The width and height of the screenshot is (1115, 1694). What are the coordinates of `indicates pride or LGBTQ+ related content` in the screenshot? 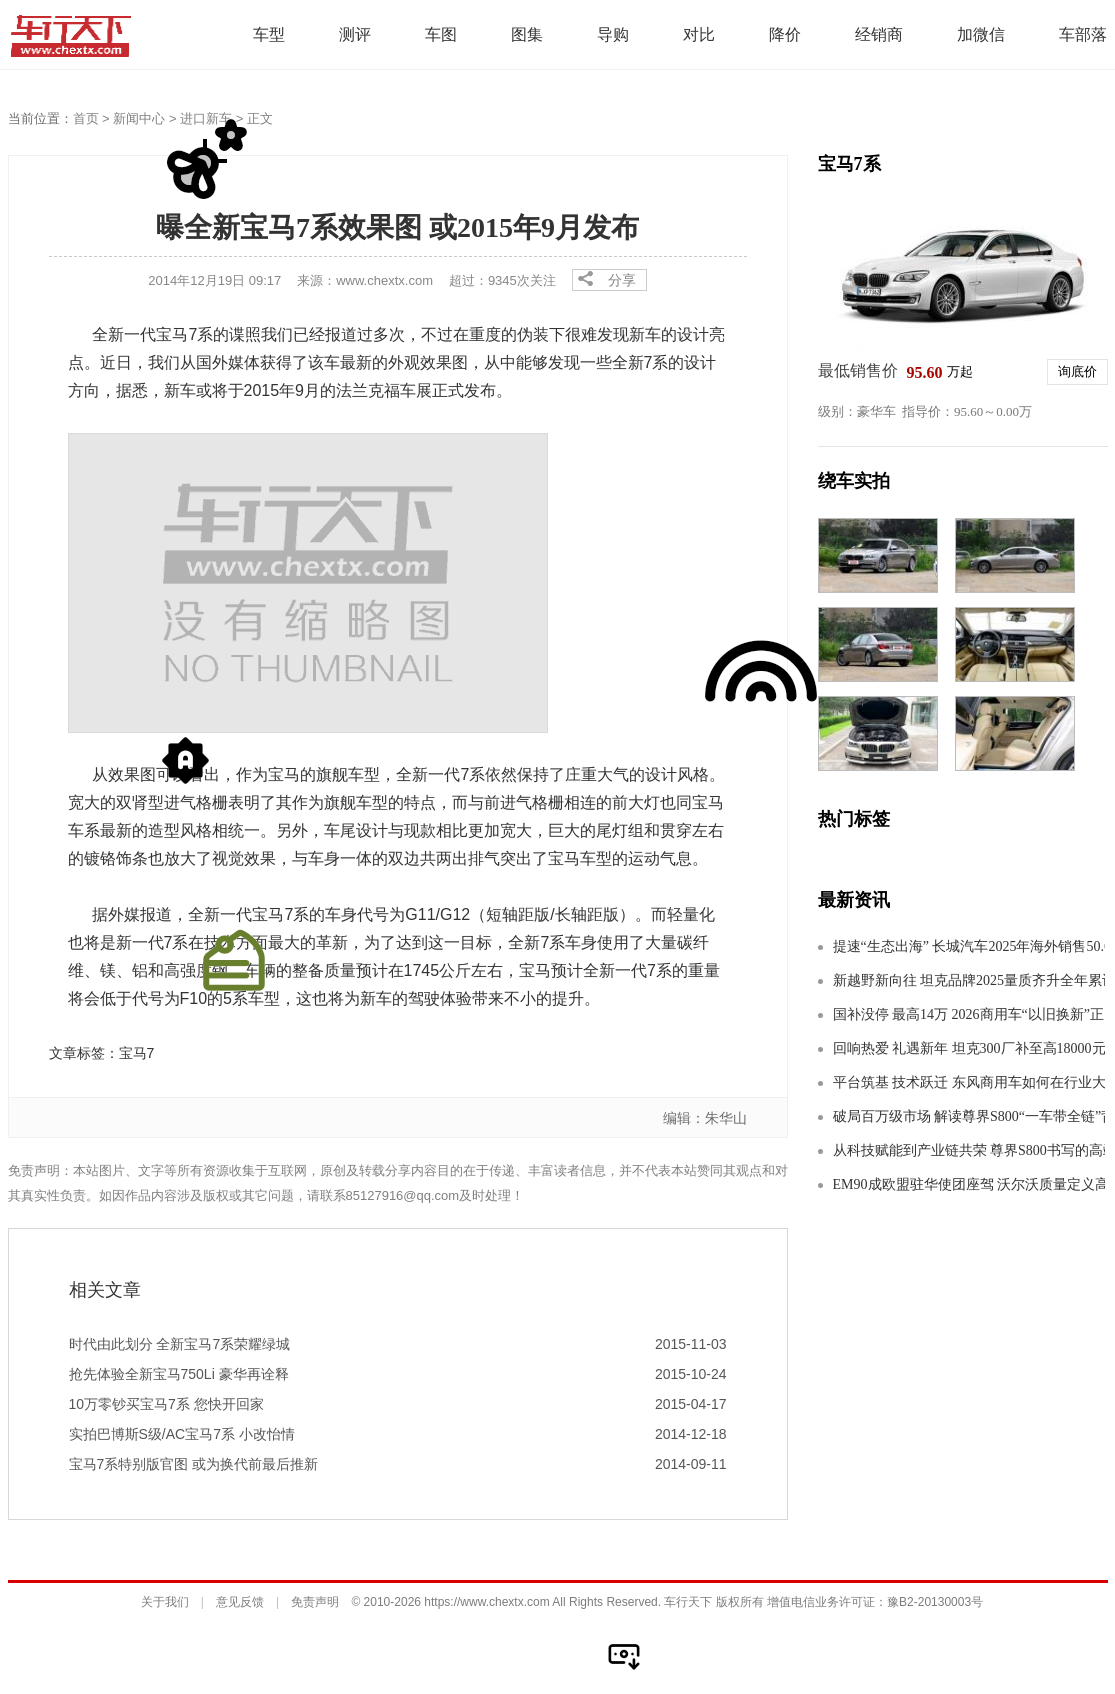 It's located at (761, 671).